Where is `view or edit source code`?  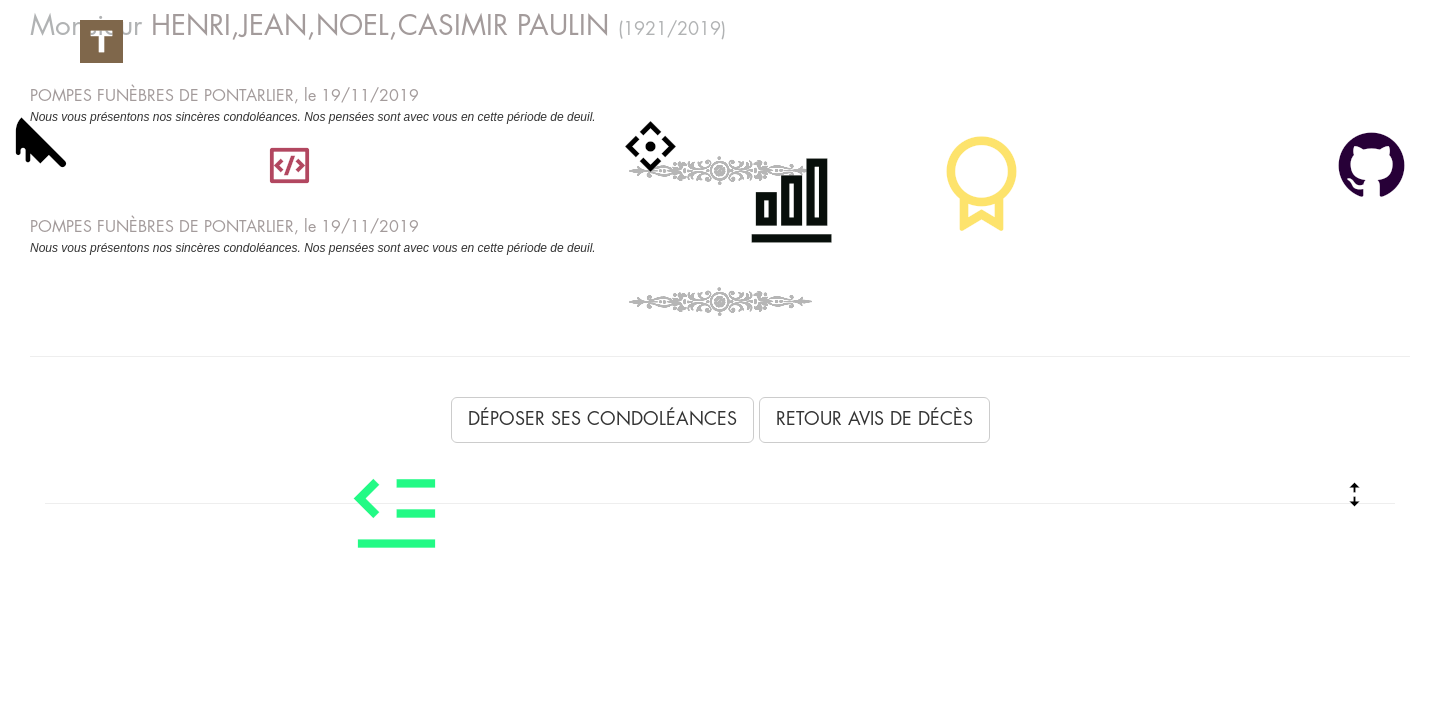 view or edit source code is located at coordinates (289, 165).